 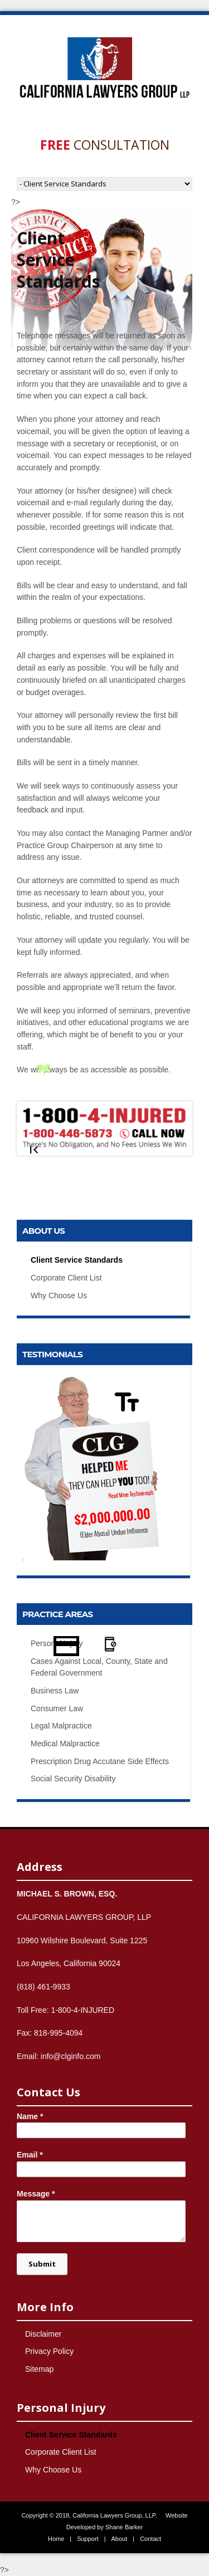 What do you see at coordinates (34, 1150) in the screenshot?
I see `go to first page` at bounding box center [34, 1150].